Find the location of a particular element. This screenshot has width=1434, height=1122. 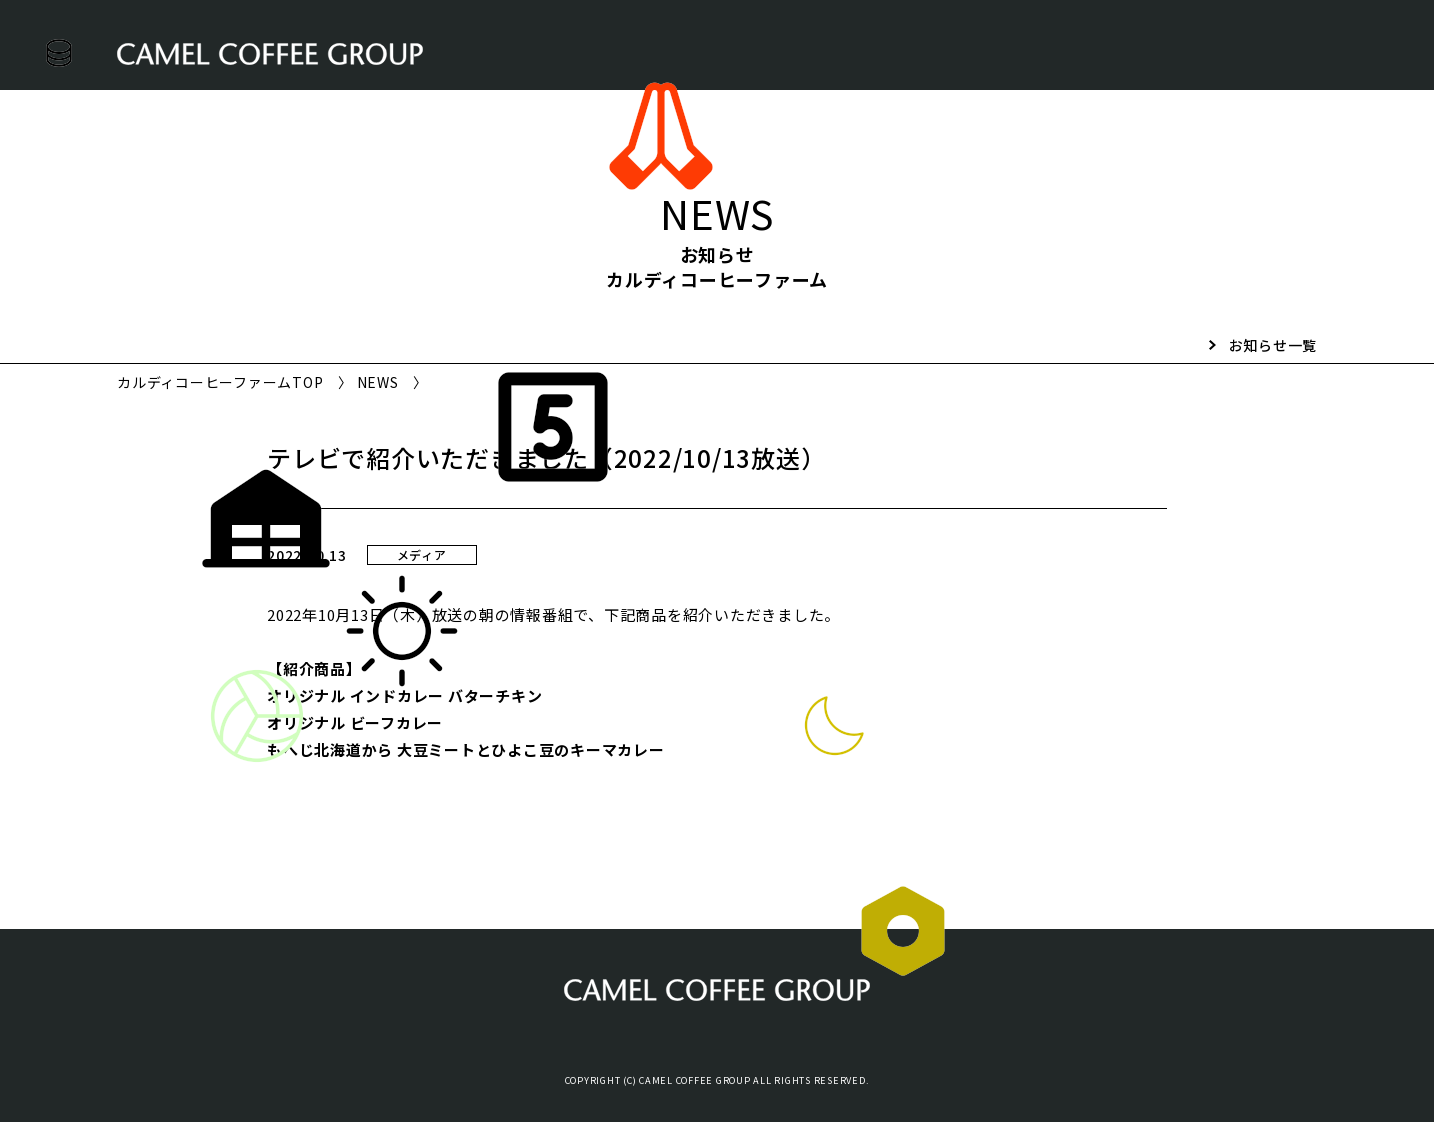

toggle dark mode or night theme is located at coordinates (832, 727).